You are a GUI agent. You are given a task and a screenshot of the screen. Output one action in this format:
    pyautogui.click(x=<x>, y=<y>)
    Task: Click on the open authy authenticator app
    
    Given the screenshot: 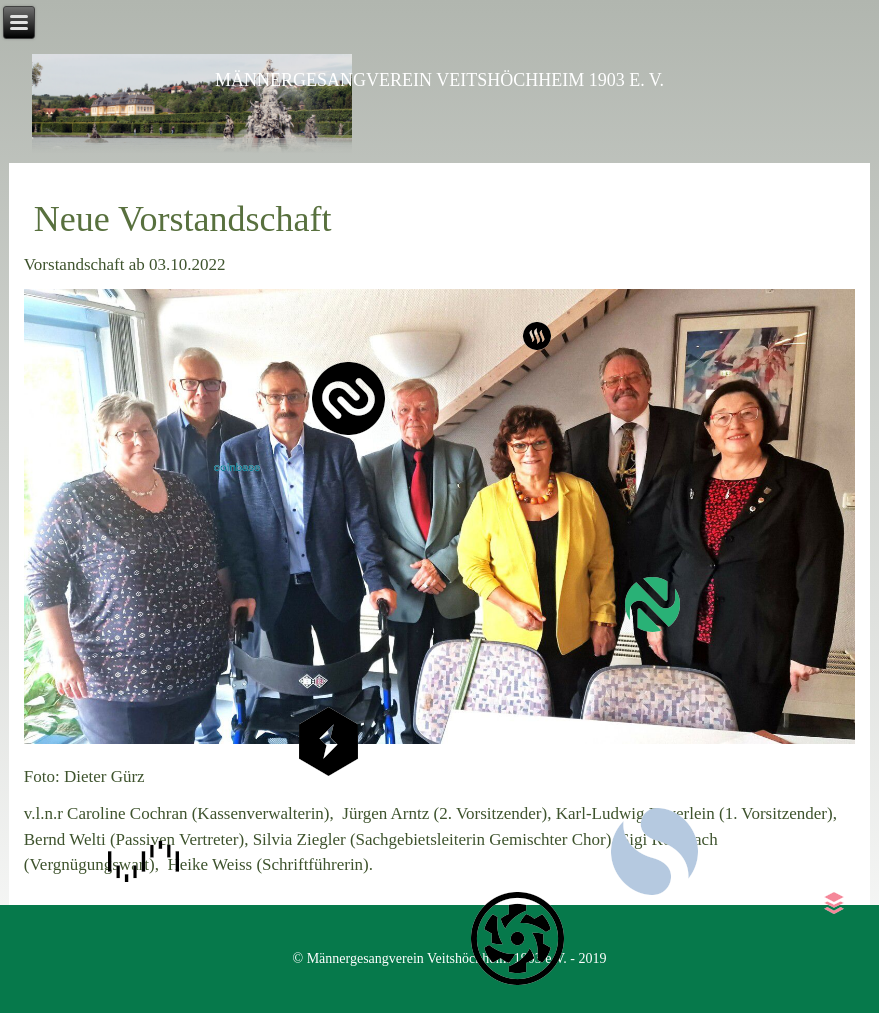 What is the action you would take?
    pyautogui.click(x=348, y=398)
    